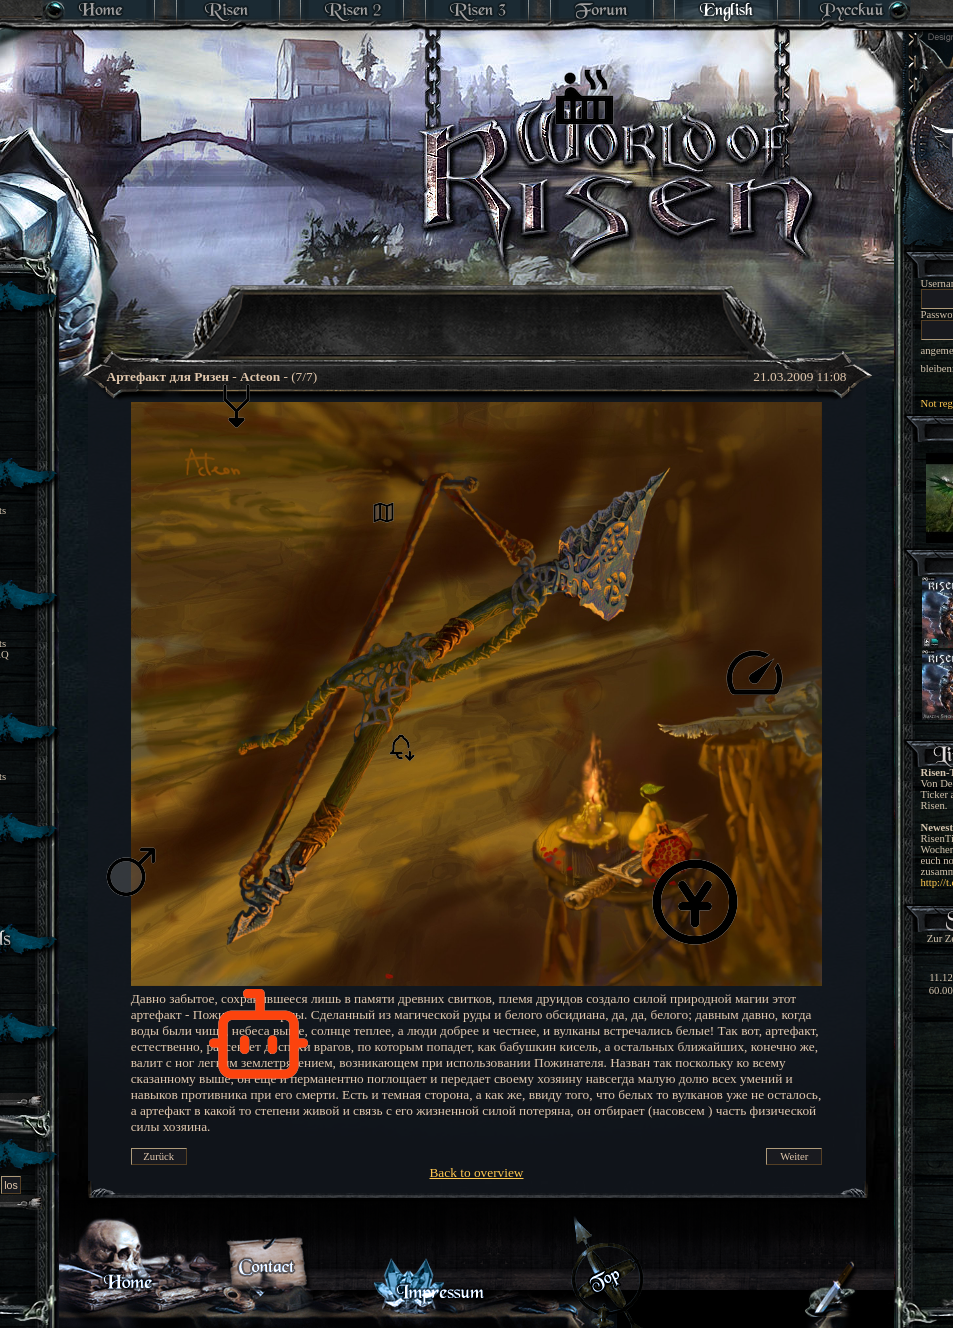  Describe the element at coordinates (132, 871) in the screenshot. I see `indicates male gender selection` at that location.